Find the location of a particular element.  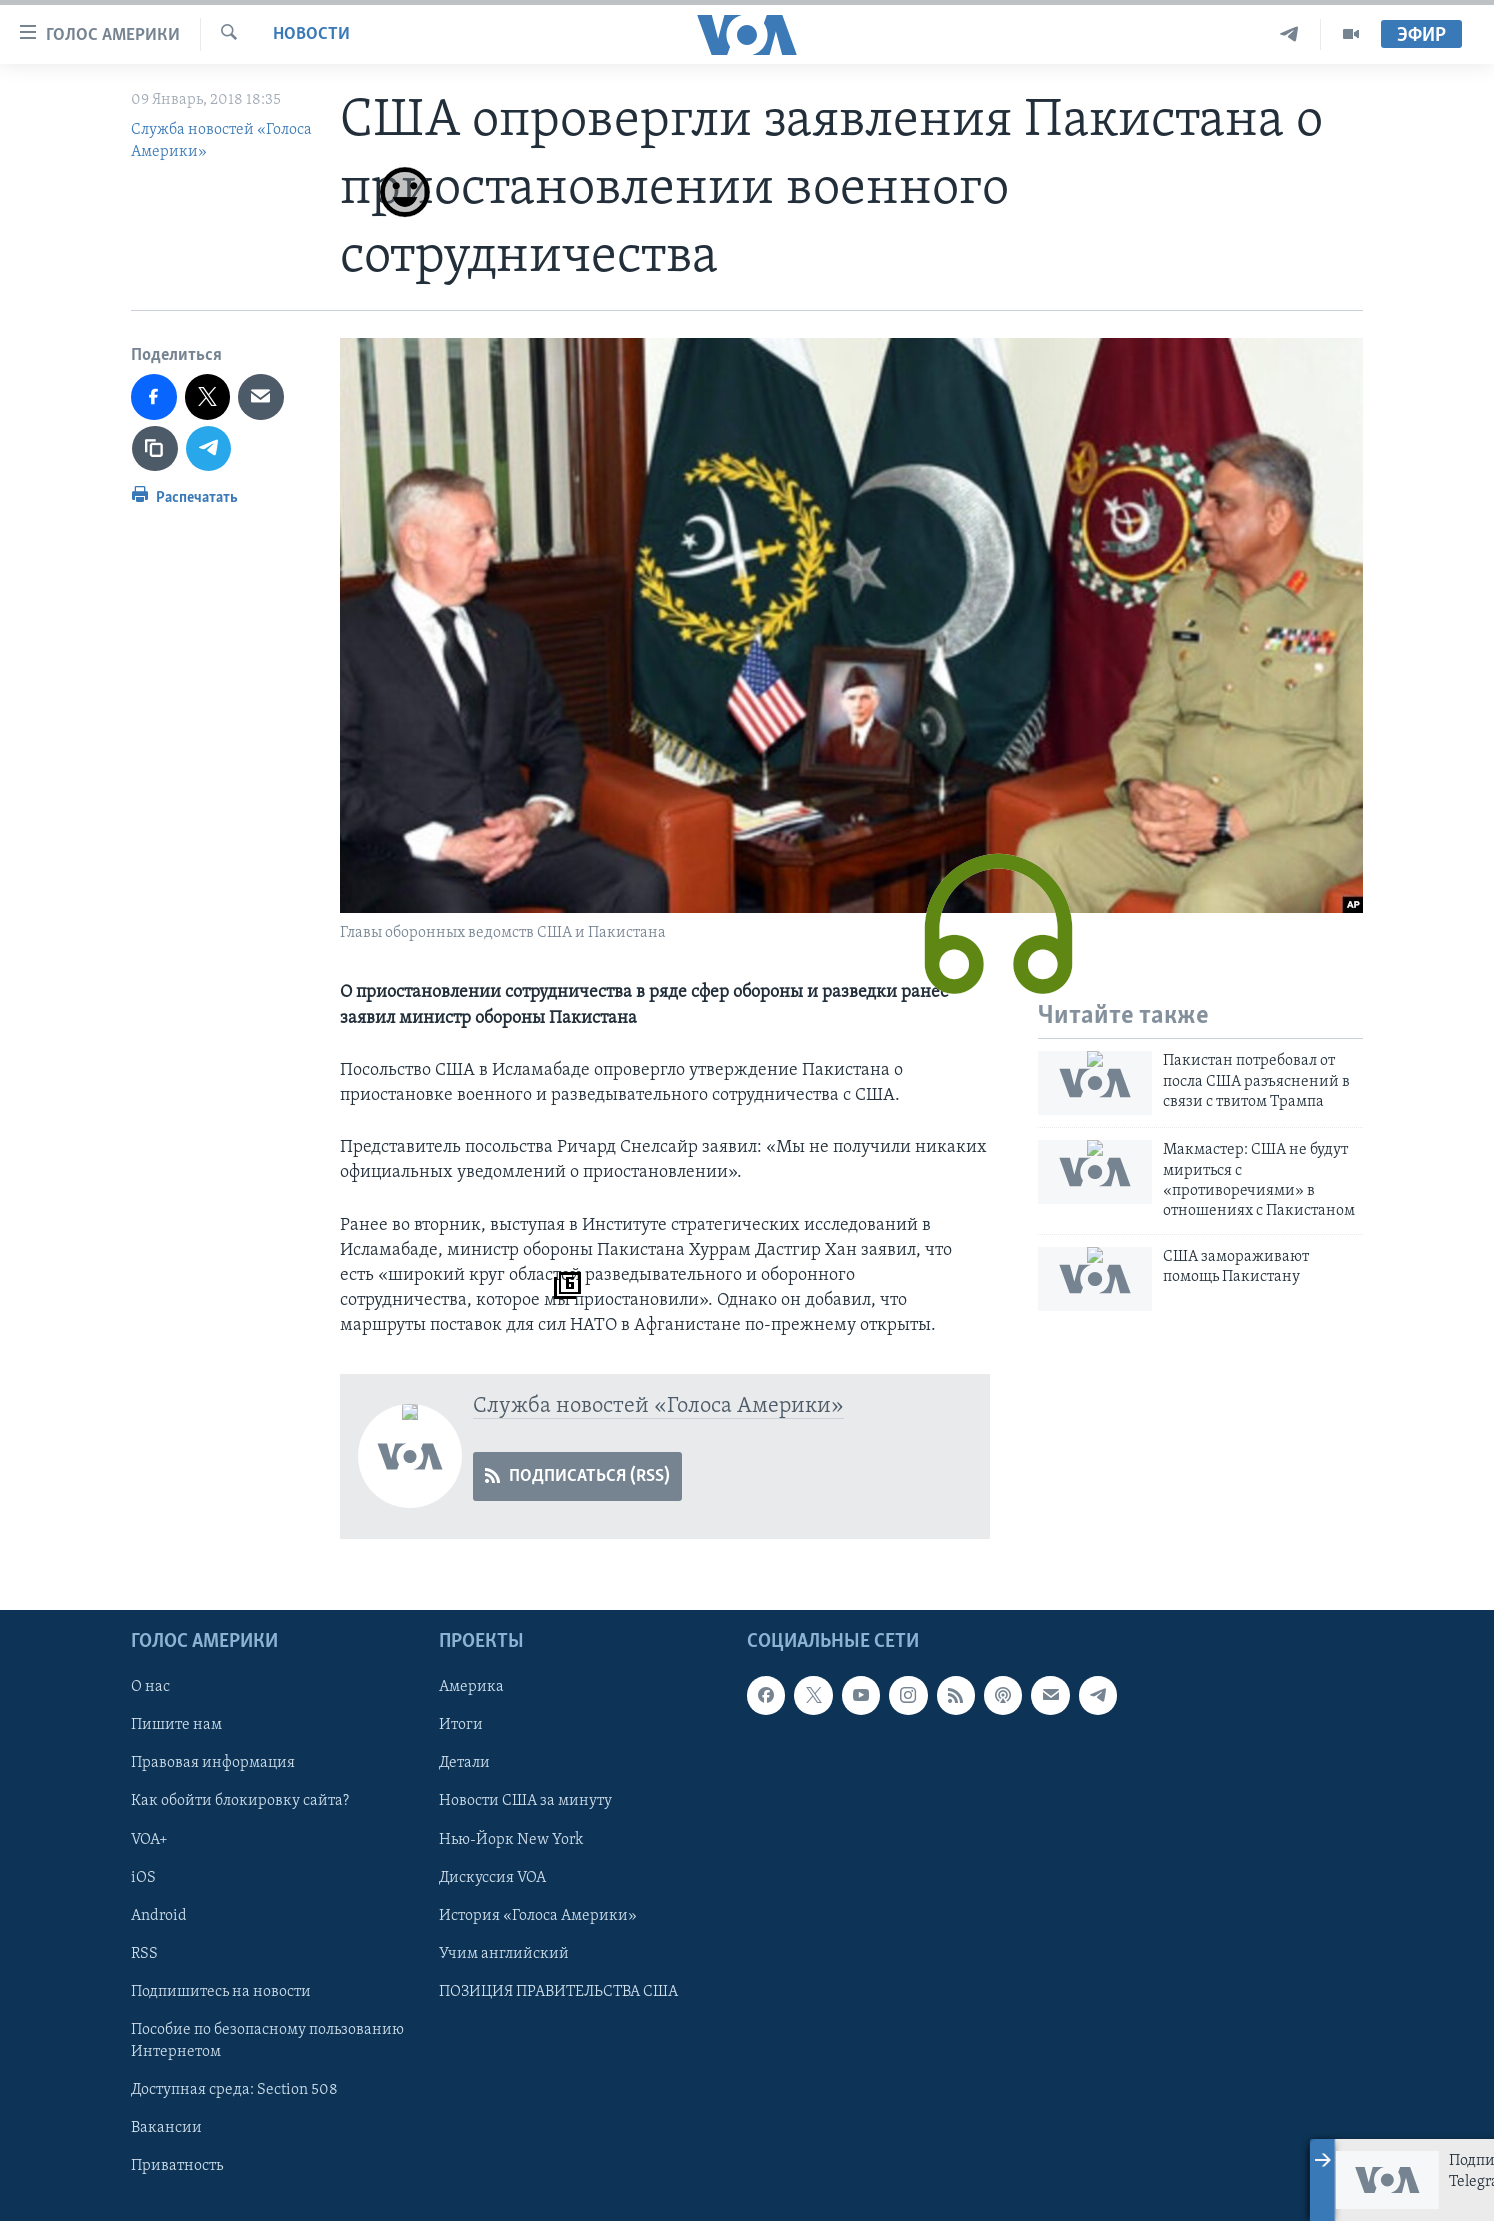

add an emoji or reaction is located at coordinates (405, 192).